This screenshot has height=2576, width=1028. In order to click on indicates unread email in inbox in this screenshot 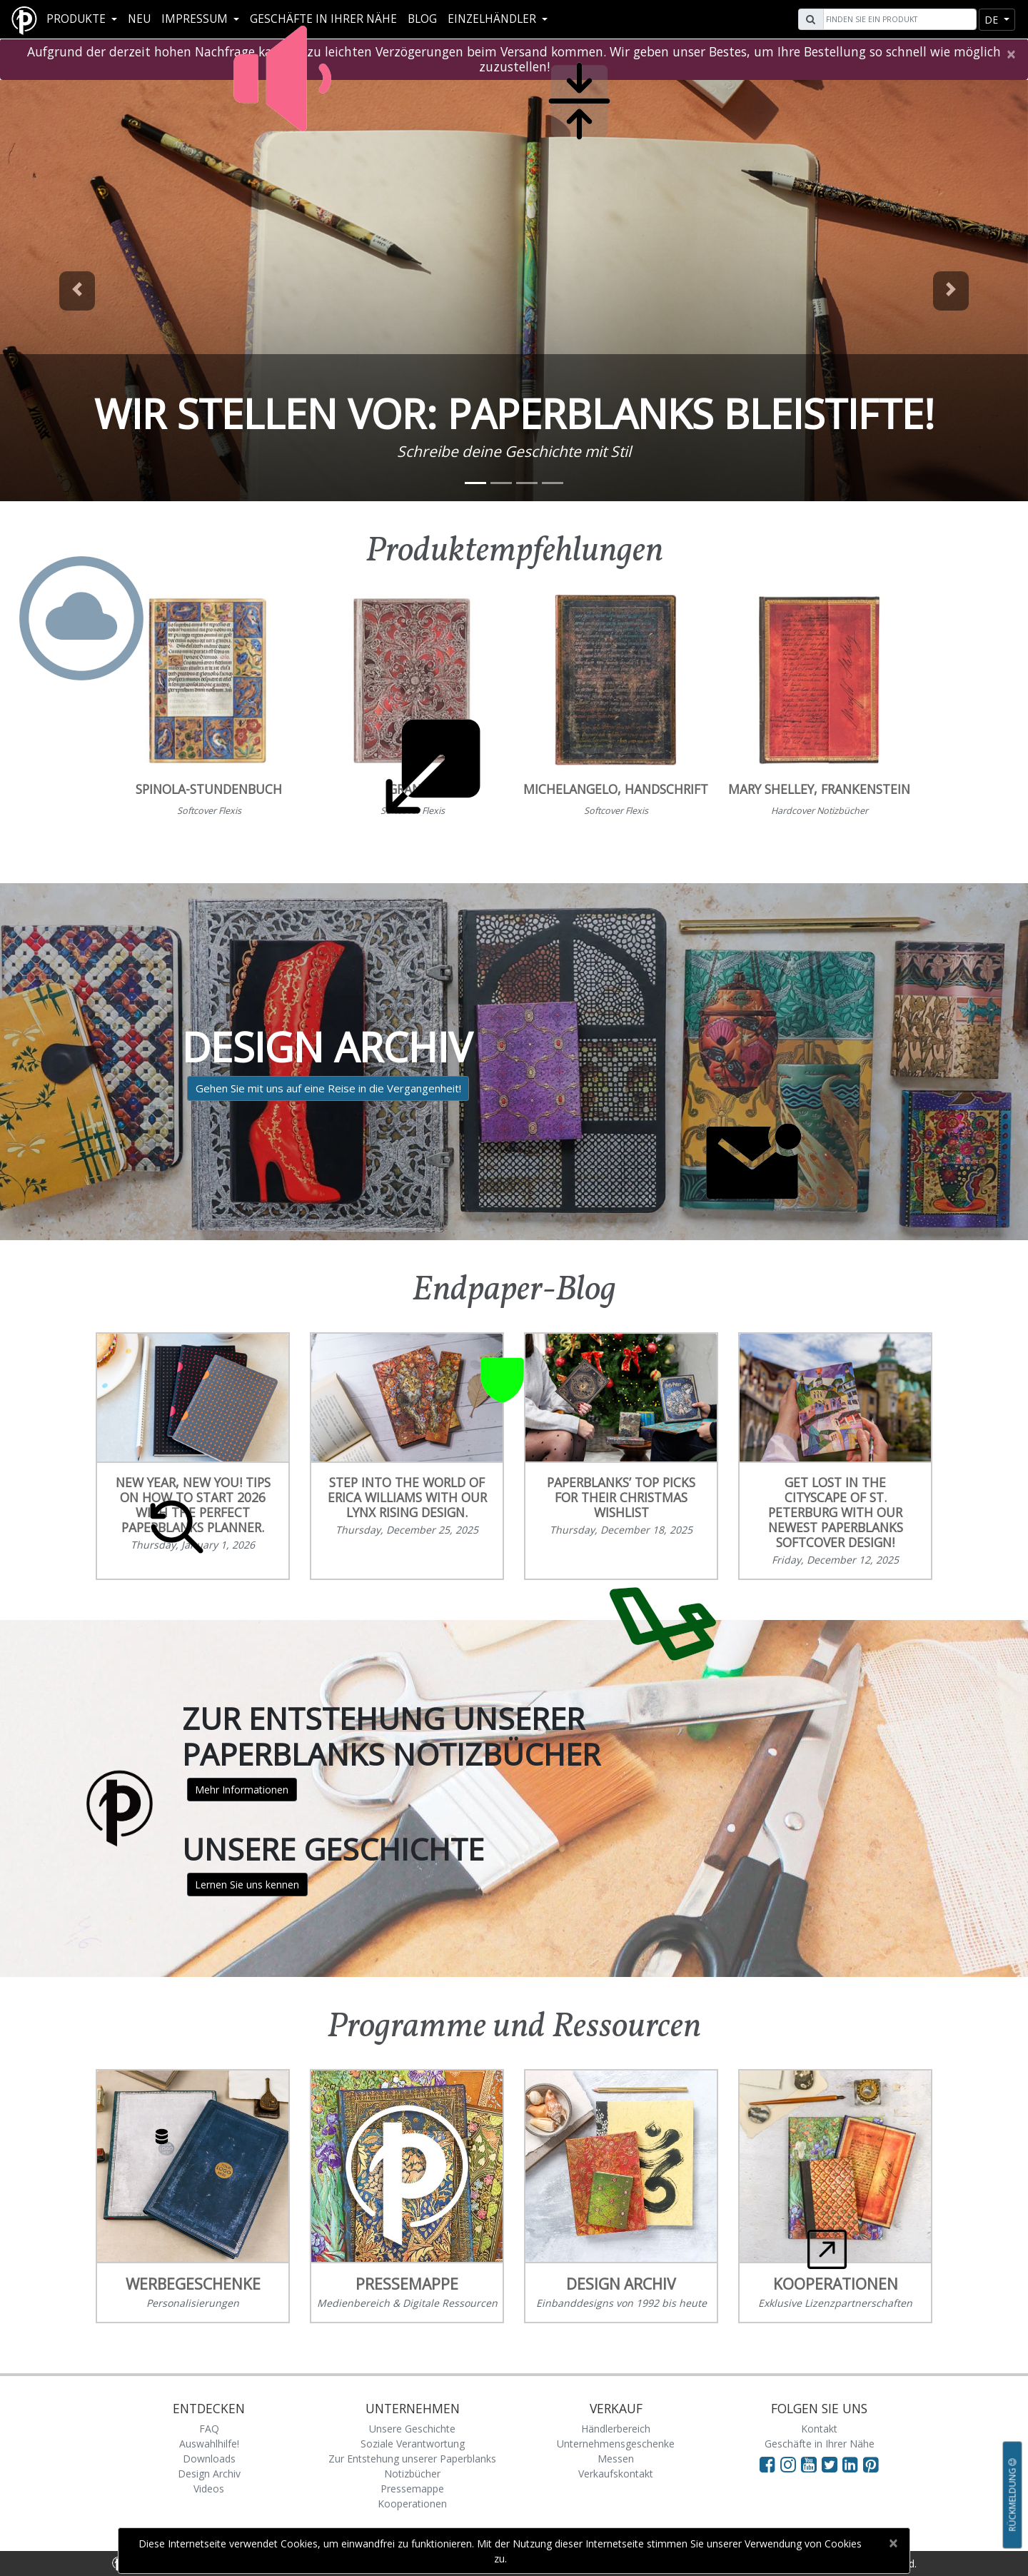, I will do `click(752, 1162)`.